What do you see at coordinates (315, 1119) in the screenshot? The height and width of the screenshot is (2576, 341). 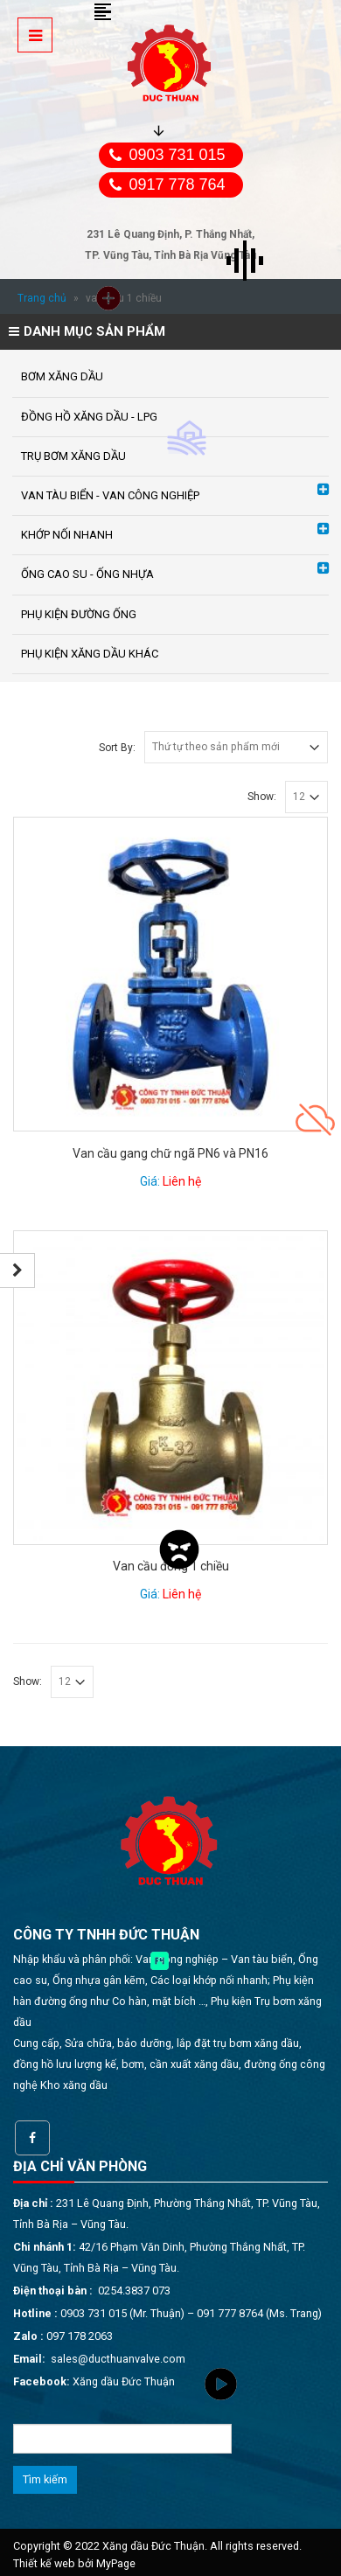 I see `indicates cloud storage is unavailable` at bounding box center [315, 1119].